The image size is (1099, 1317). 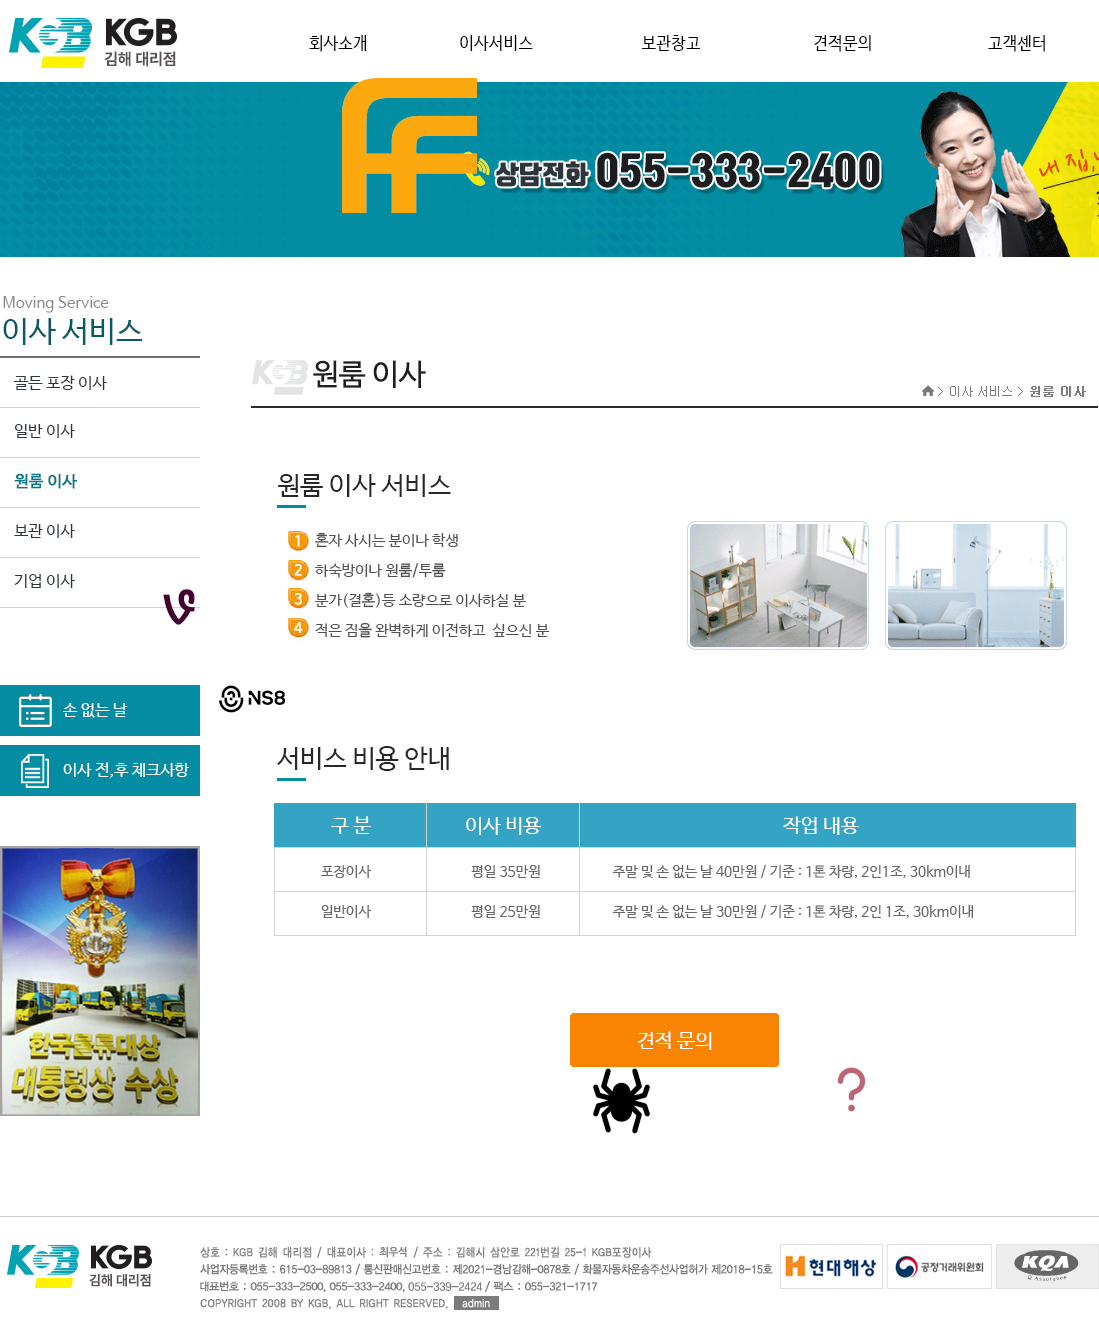 What do you see at coordinates (409, 145) in the screenshot?
I see `open the Farfetch app` at bounding box center [409, 145].